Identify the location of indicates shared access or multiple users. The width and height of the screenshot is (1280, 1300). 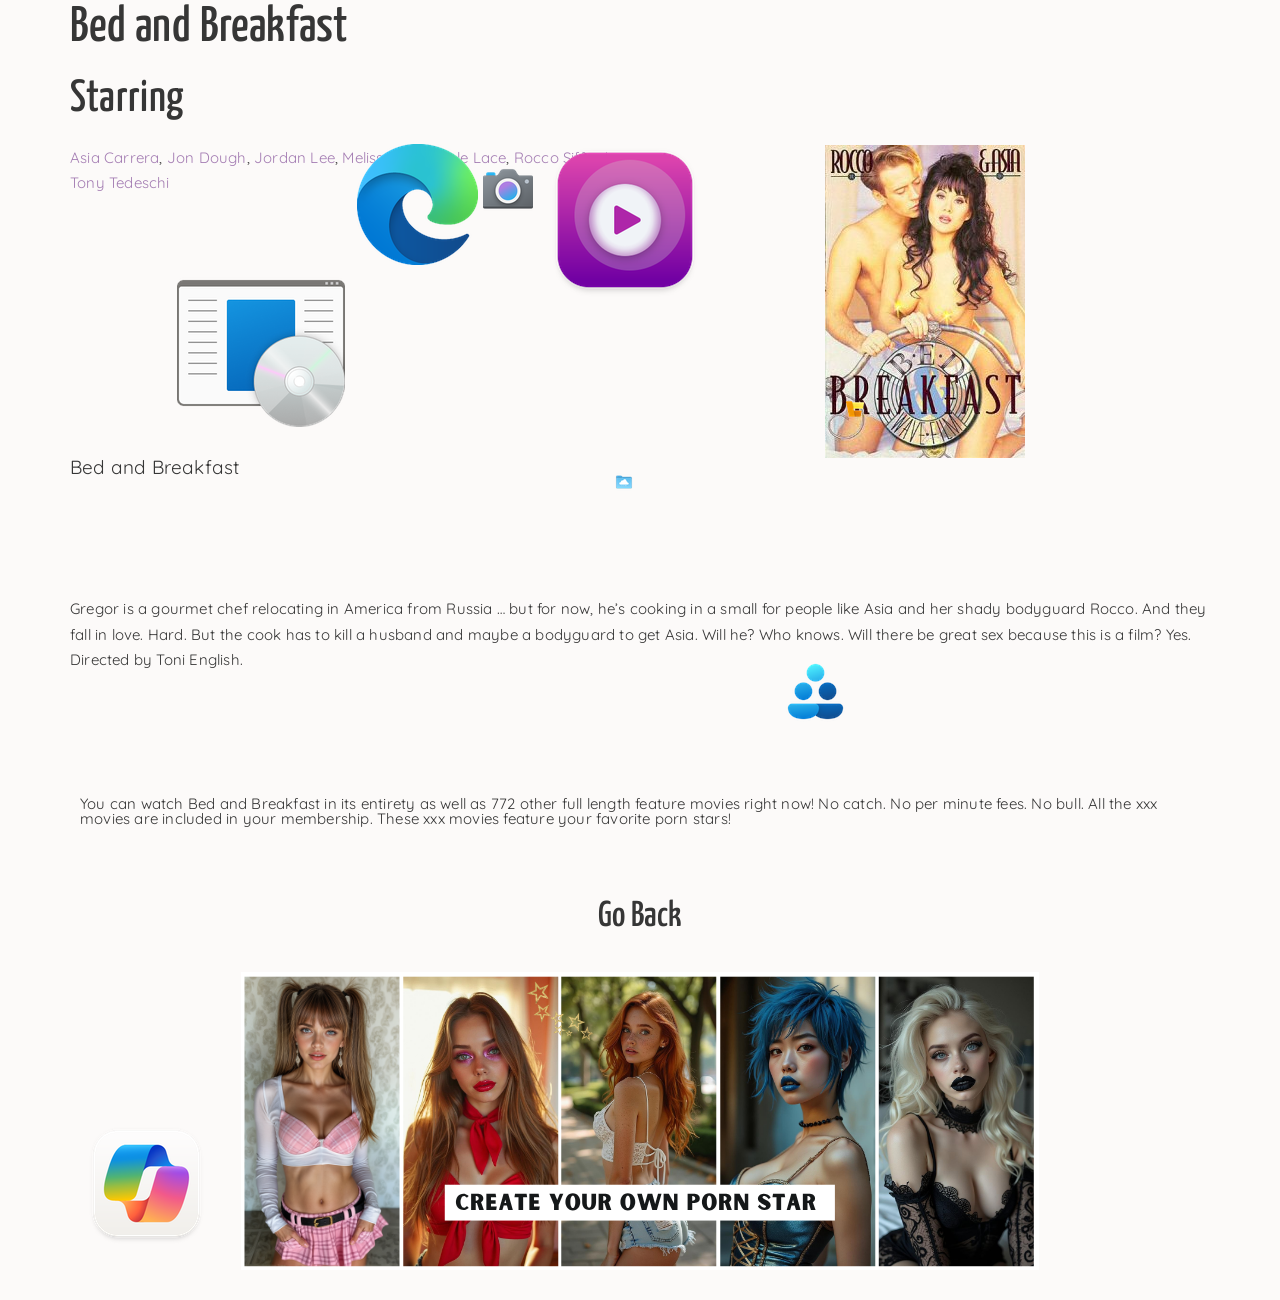
(815, 691).